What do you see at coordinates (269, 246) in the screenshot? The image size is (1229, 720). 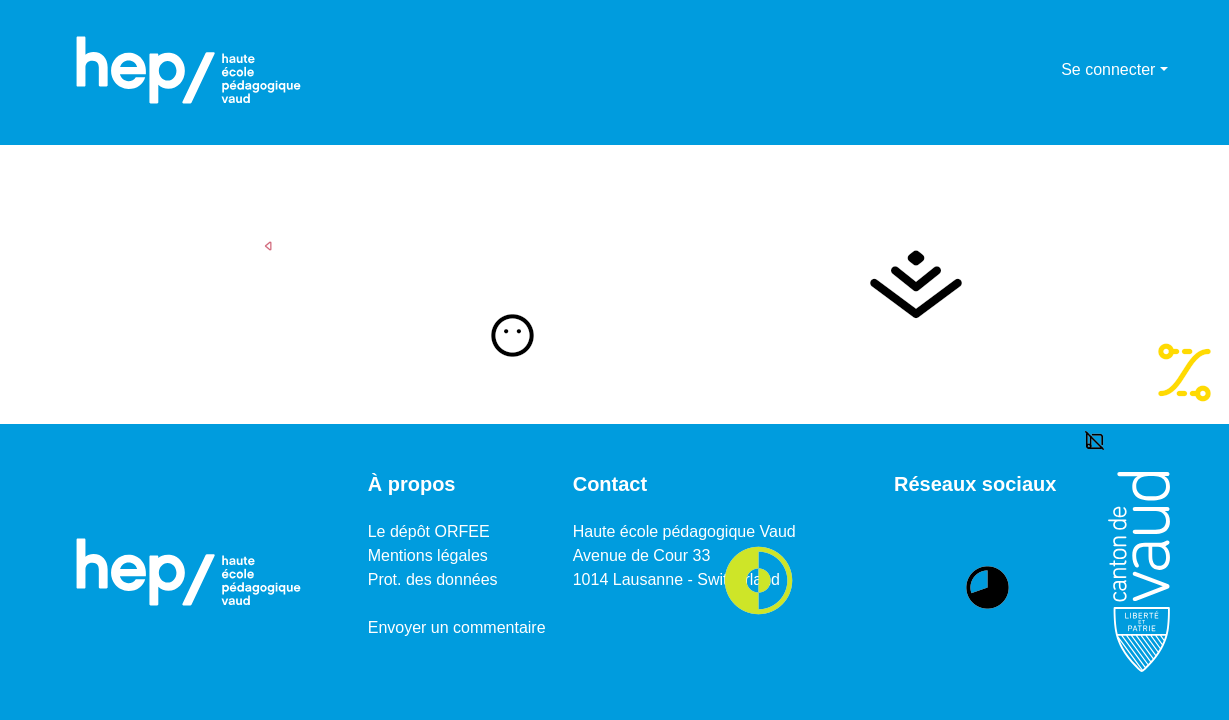 I see `go back to the previous screen` at bounding box center [269, 246].